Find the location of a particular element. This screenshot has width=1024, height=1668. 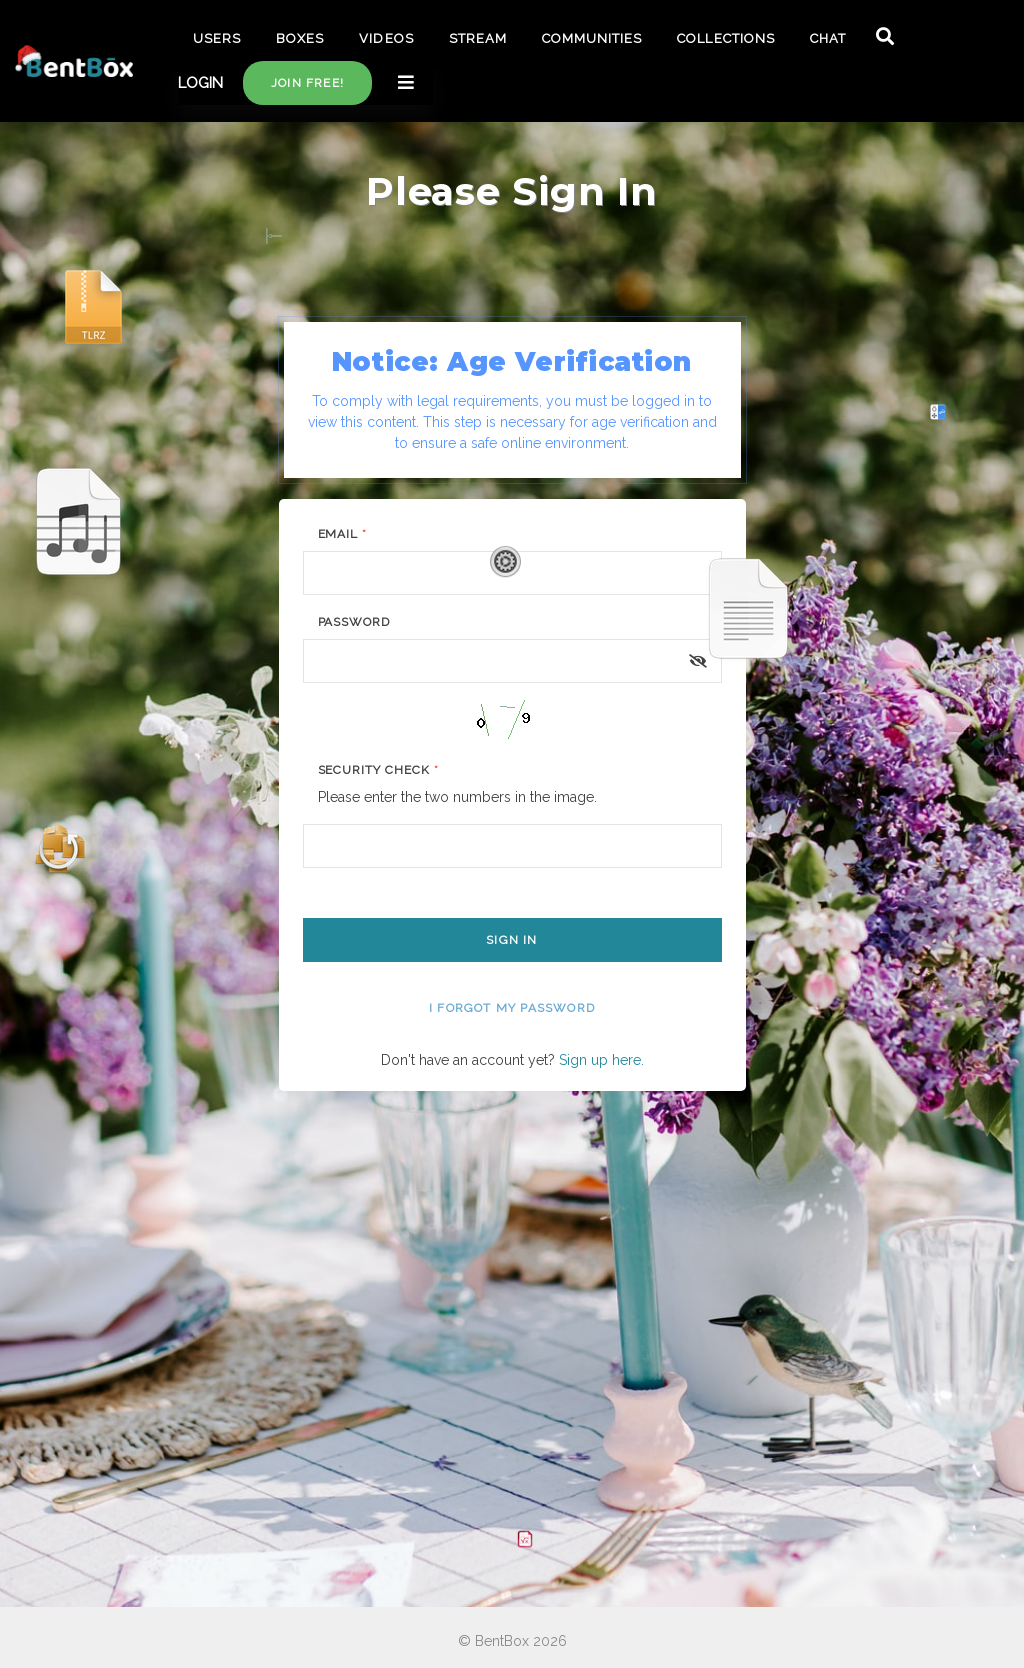

view or edit document properties is located at coordinates (505, 561).